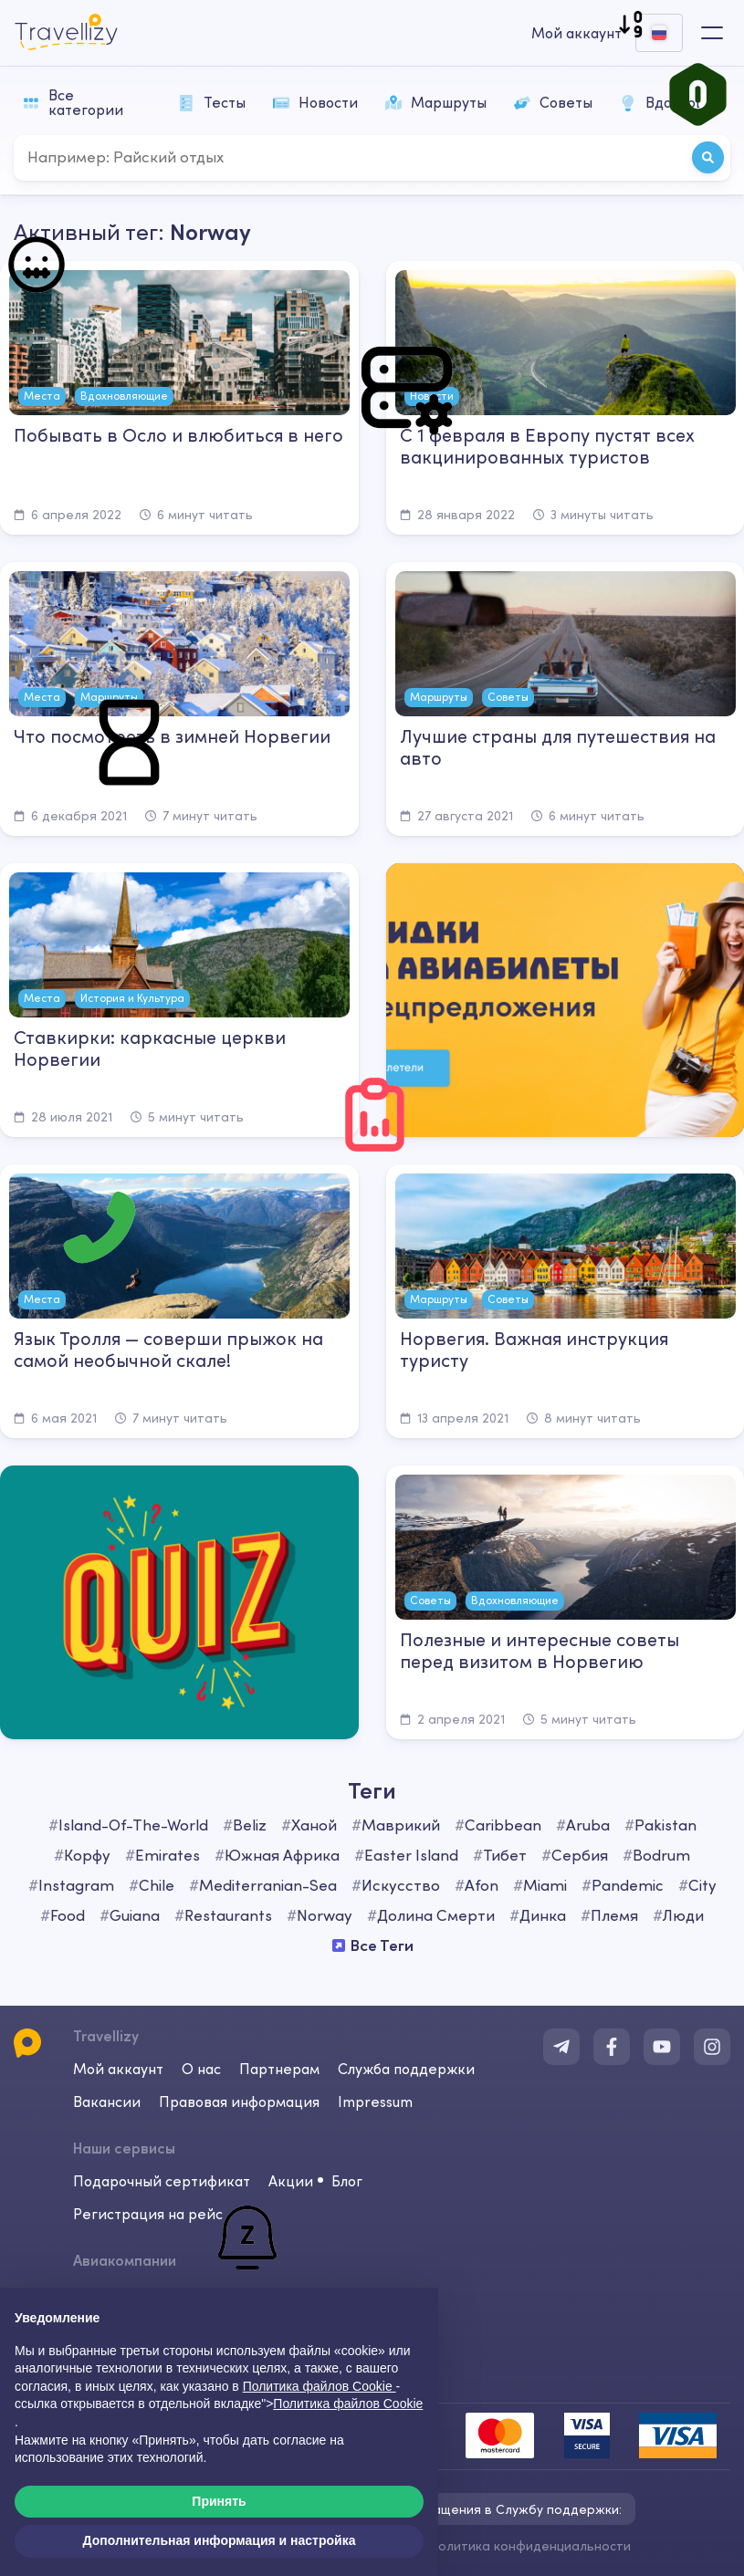 The image size is (744, 2576). Describe the element at coordinates (631, 24) in the screenshot. I see `sort numbers in ascending order (0-9)` at that location.